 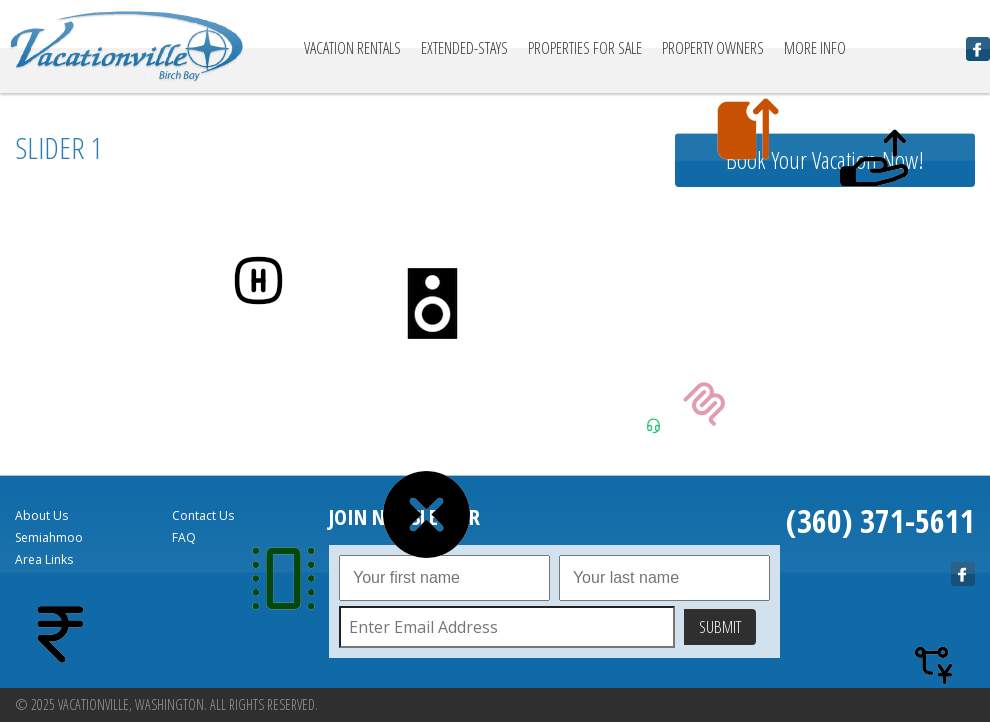 What do you see at coordinates (58, 634) in the screenshot?
I see `indicates price or payment in Indian rupees` at bounding box center [58, 634].